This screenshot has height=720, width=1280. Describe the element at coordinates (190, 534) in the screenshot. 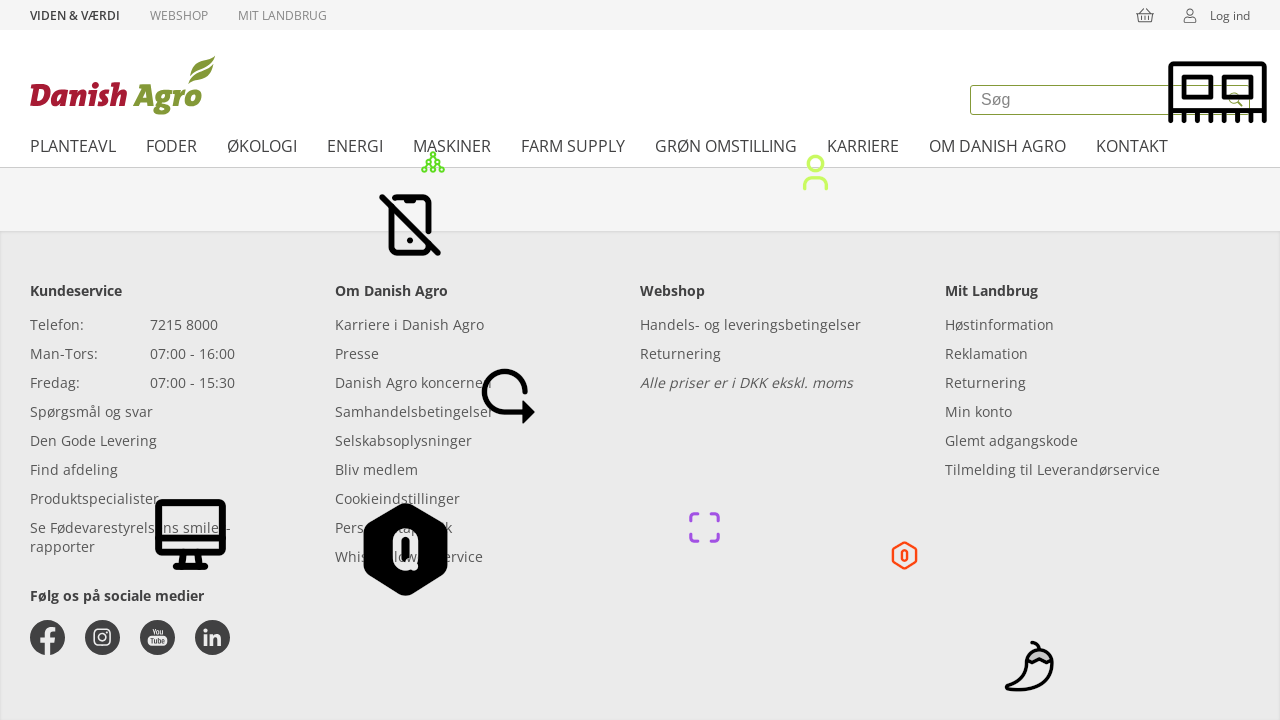

I see `view on desktop display` at that location.